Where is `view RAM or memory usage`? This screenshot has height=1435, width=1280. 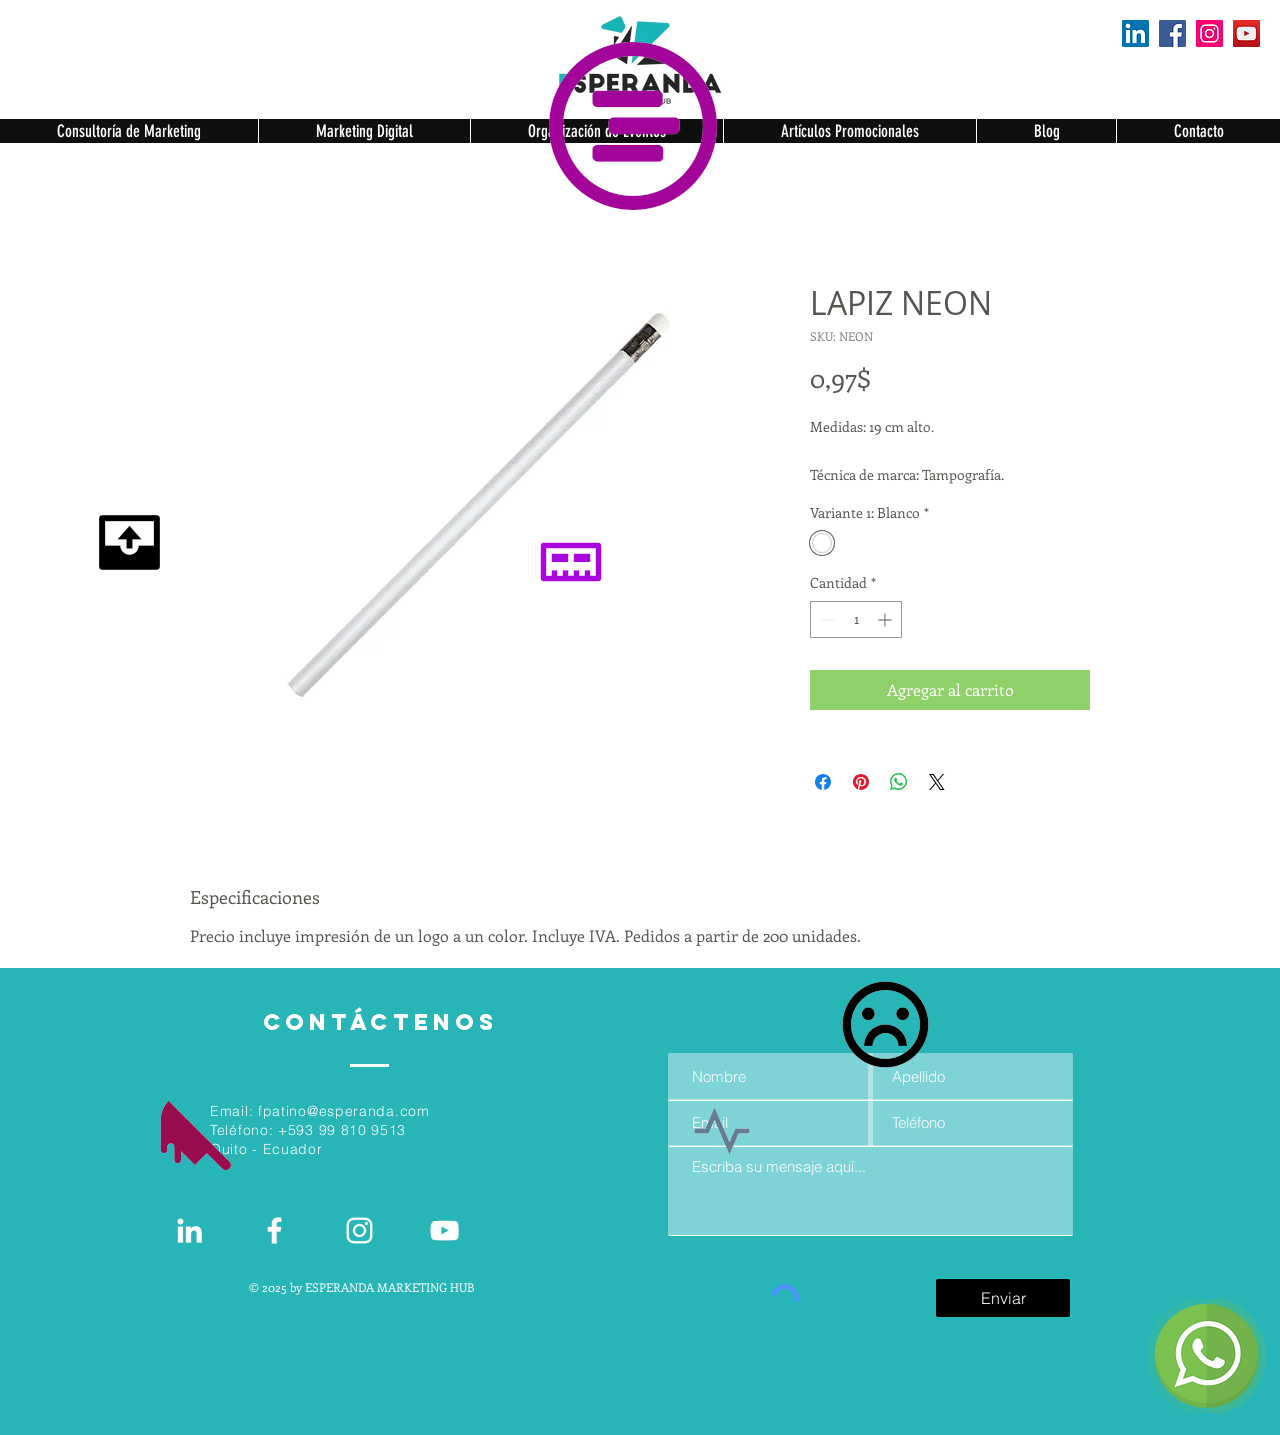 view RAM or memory usage is located at coordinates (571, 562).